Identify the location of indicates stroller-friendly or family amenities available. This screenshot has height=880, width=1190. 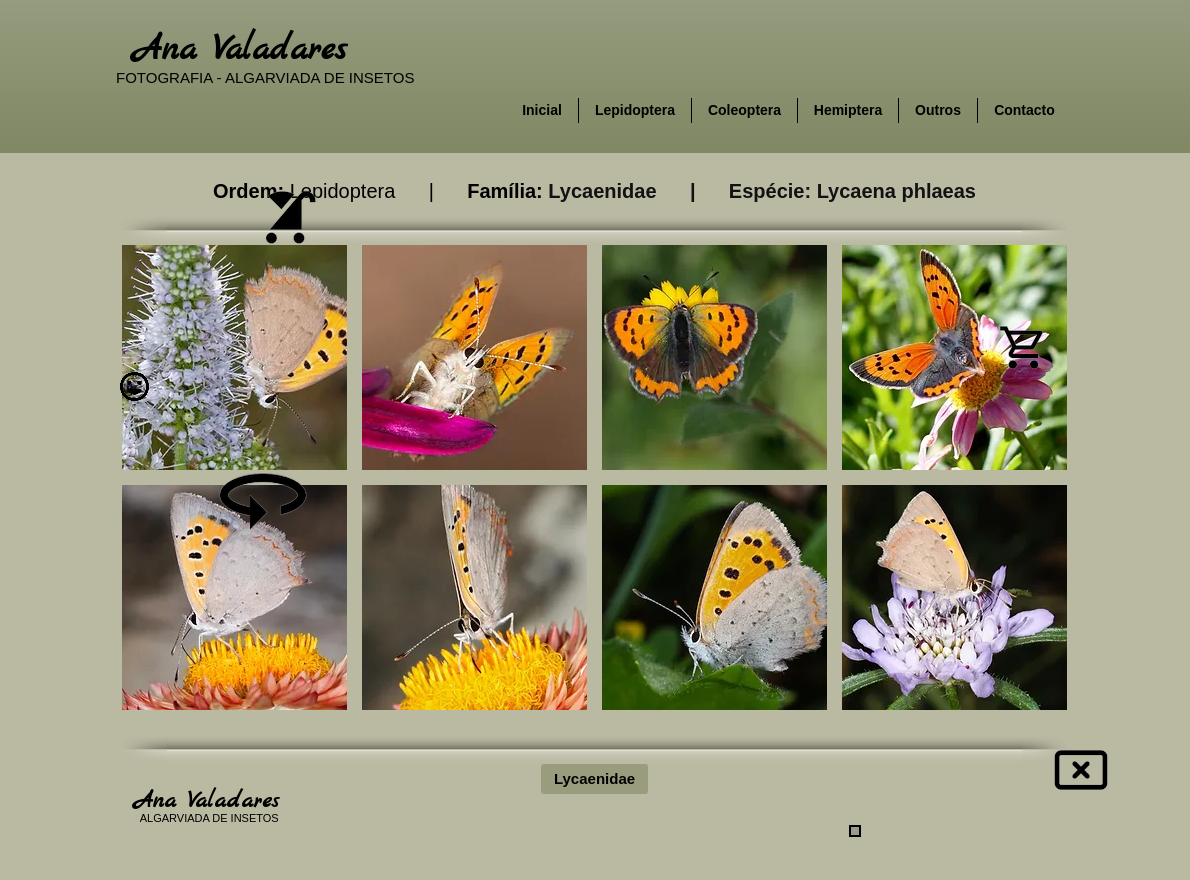
(288, 216).